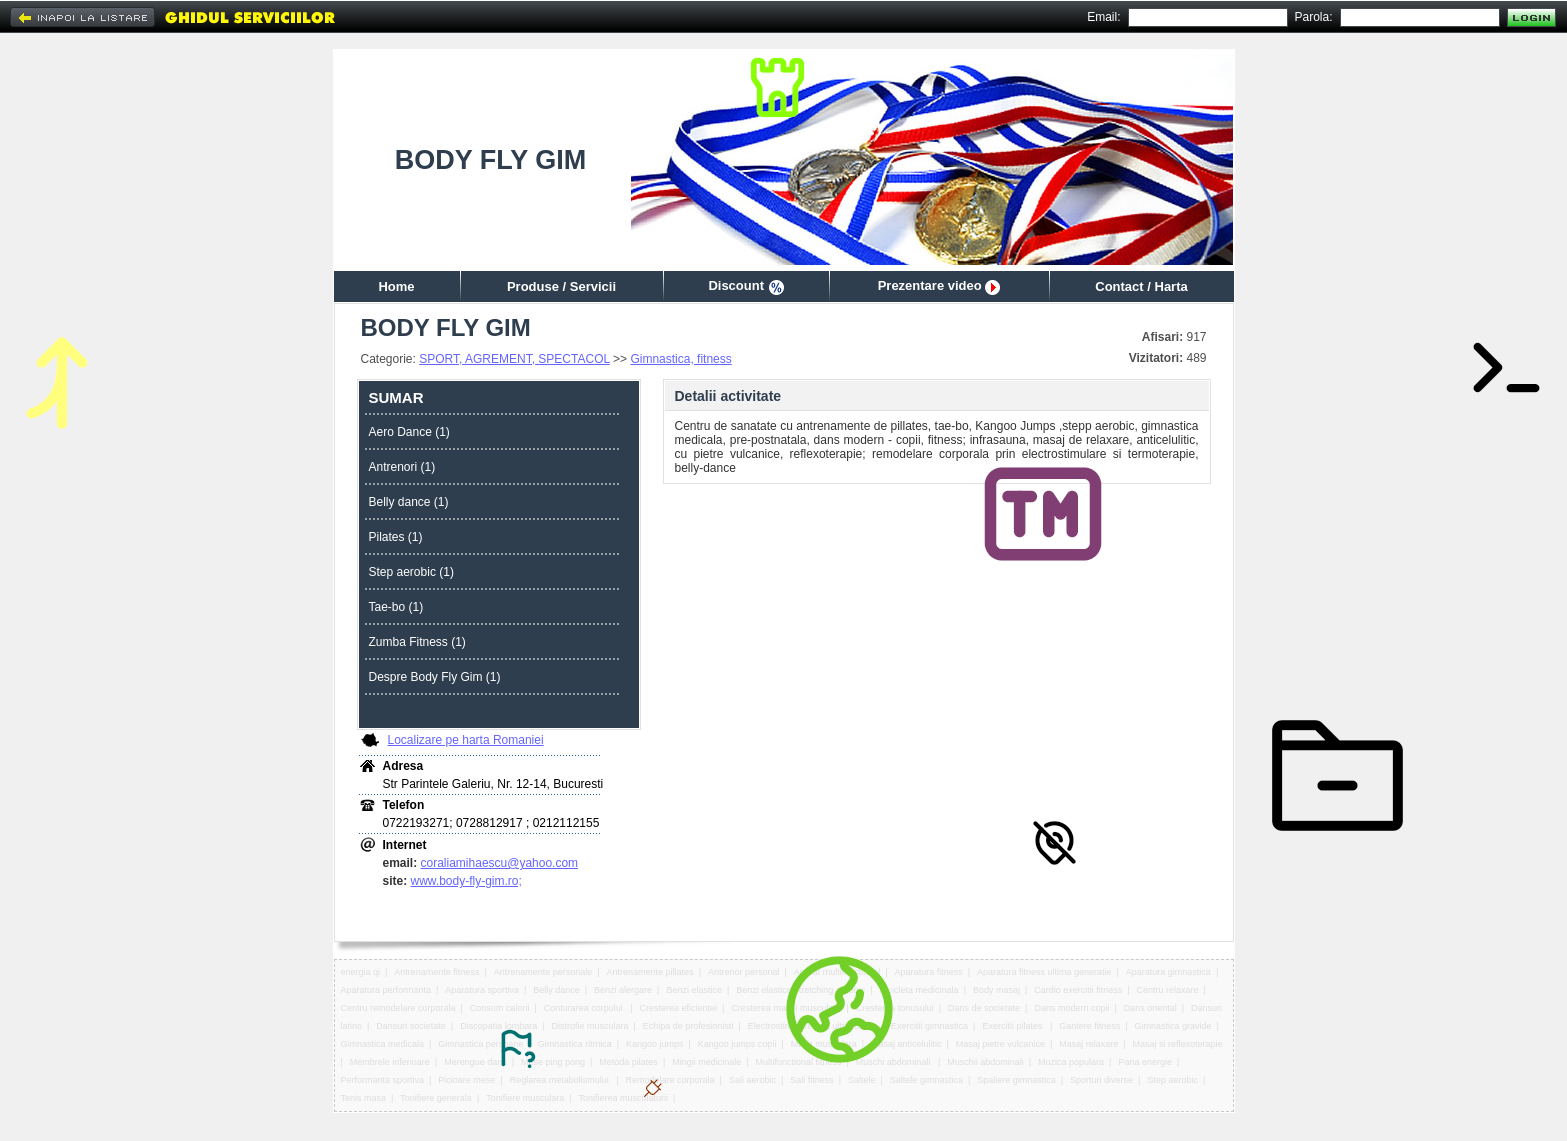 The image size is (1567, 1141). I want to click on merge content or branches to the left, so click(62, 383).